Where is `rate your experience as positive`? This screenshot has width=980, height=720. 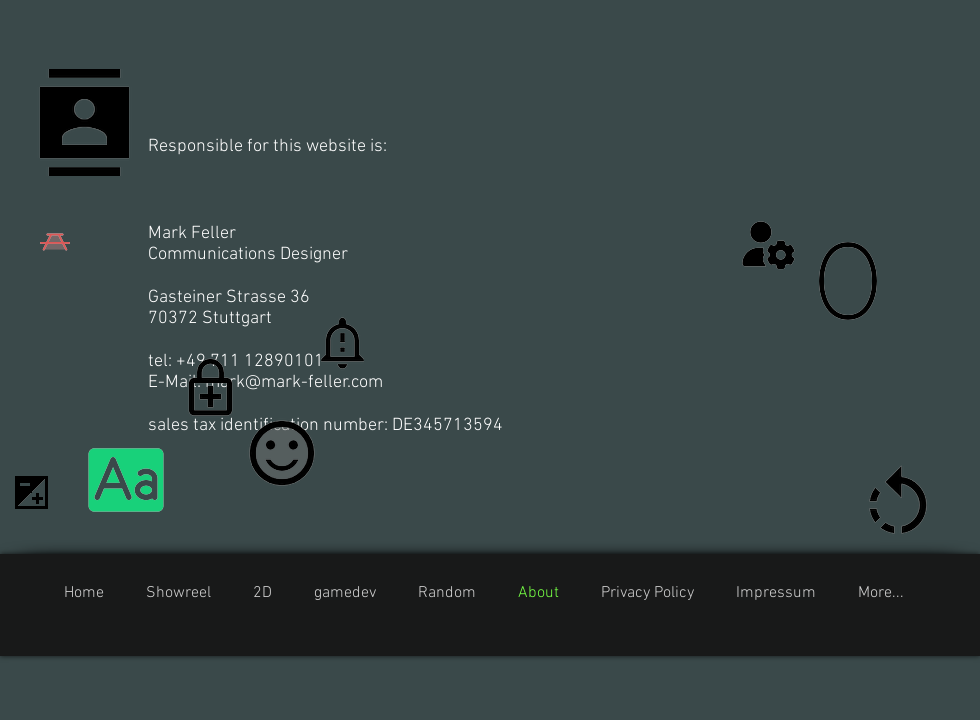
rate your experience as positive is located at coordinates (282, 453).